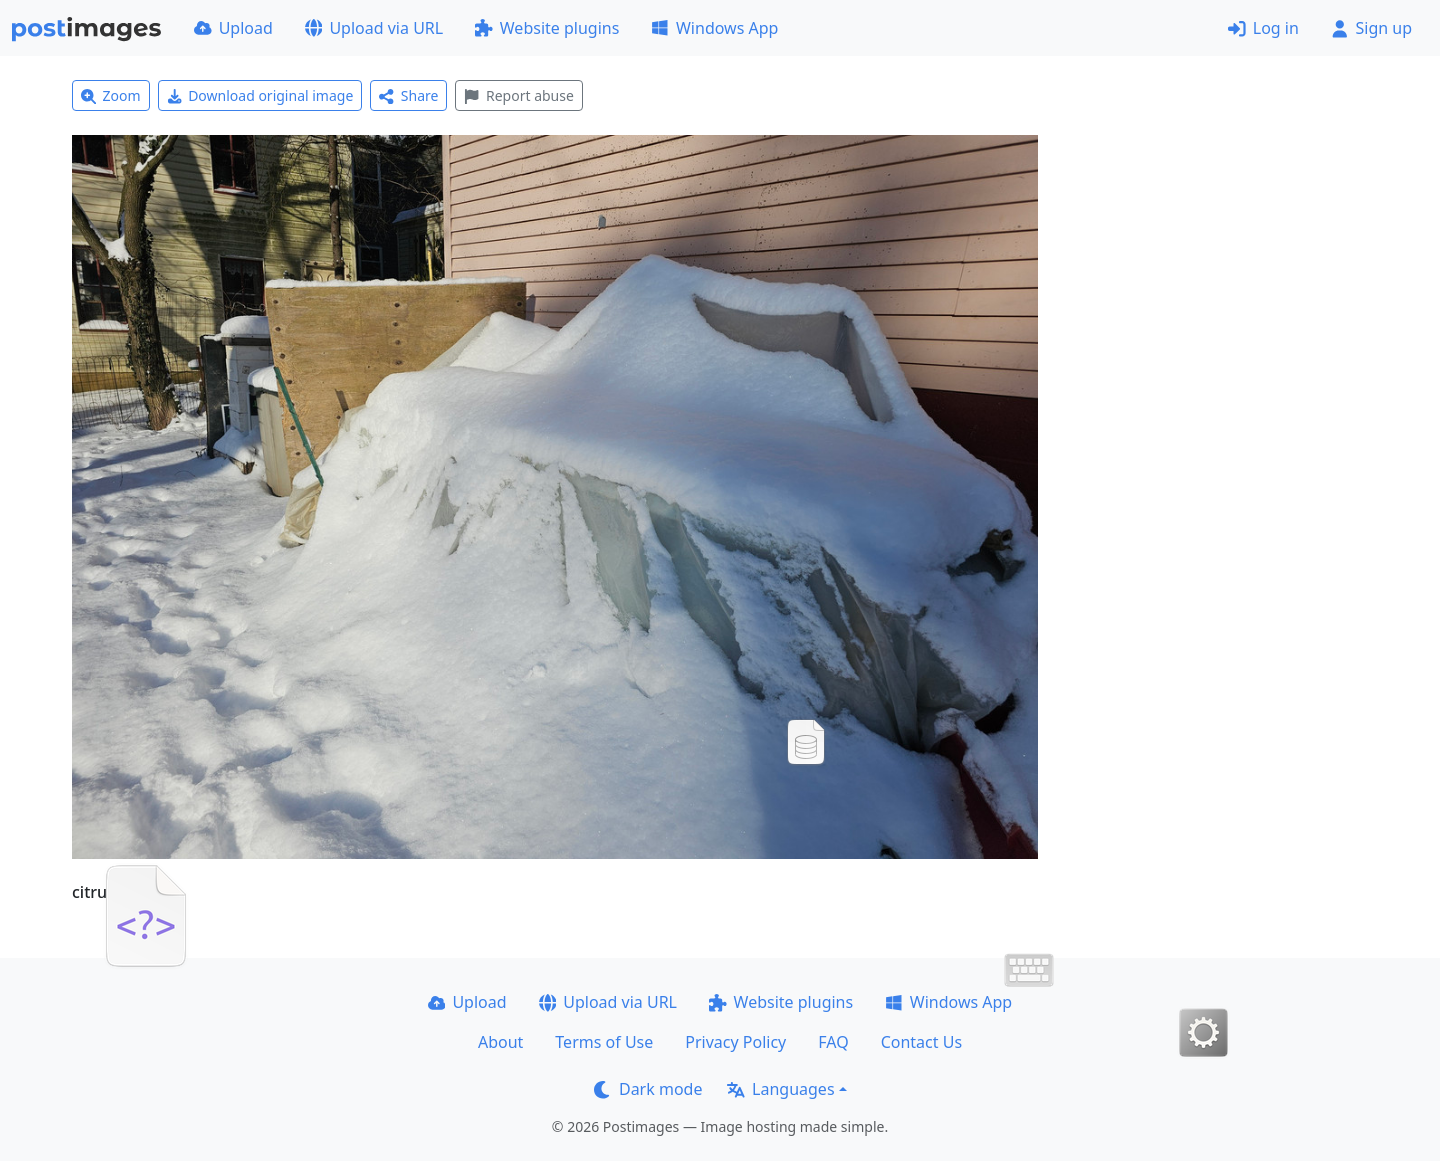 The width and height of the screenshot is (1440, 1161). What do you see at coordinates (1203, 1032) in the screenshot?
I see `executable file or application ready to run` at bounding box center [1203, 1032].